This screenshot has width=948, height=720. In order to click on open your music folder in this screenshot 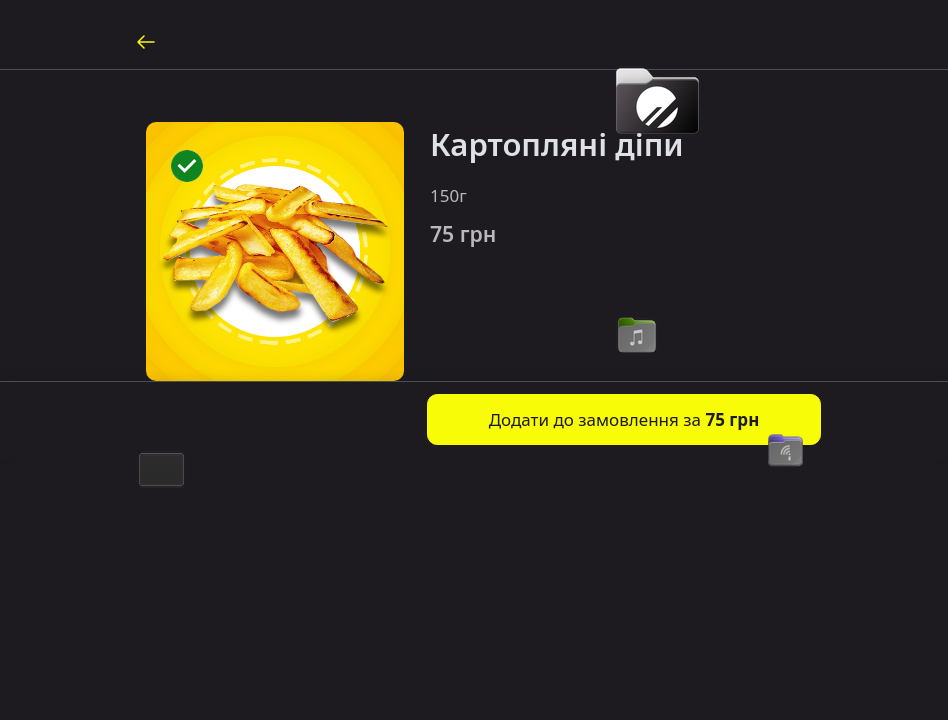, I will do `click(637, 335)`.